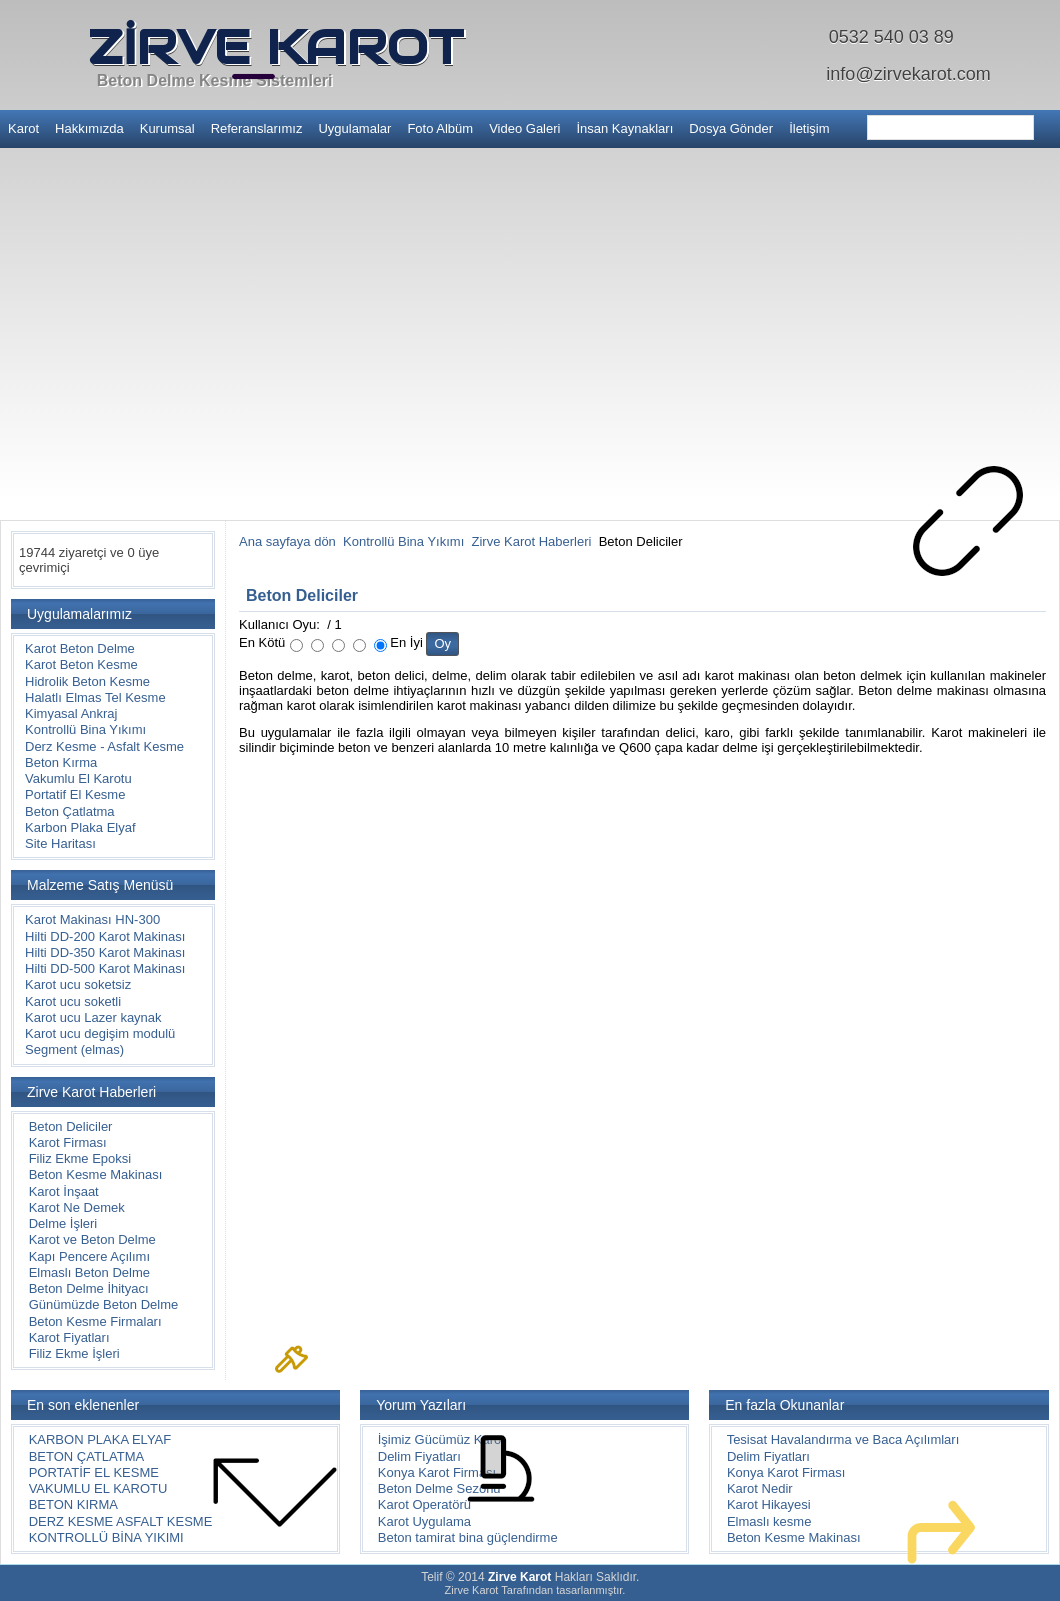 This screenshot has height=1601, width=1060. I want to click on access crafting or building tools, so click(291, 1360).